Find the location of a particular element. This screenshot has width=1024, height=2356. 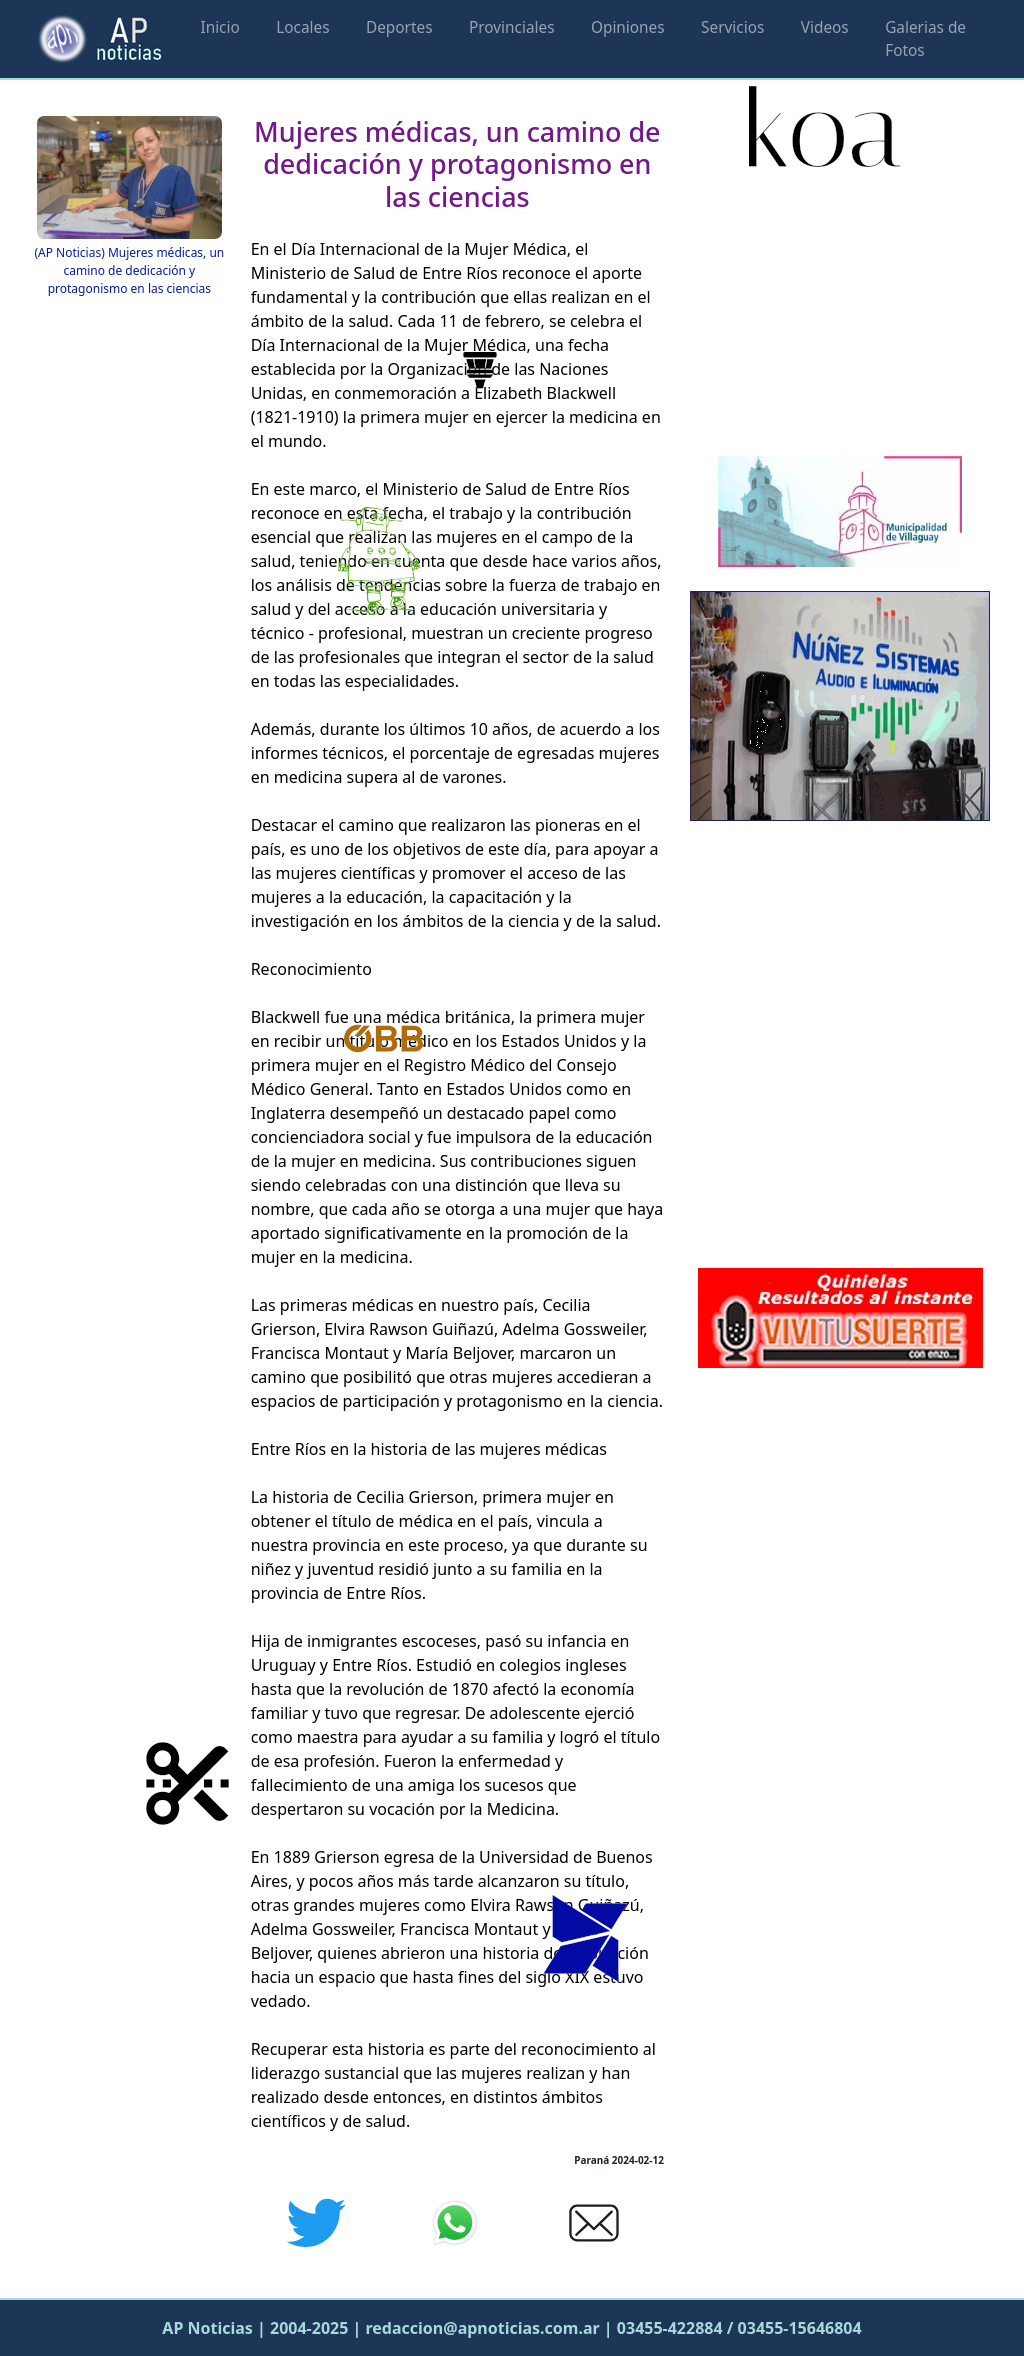

link to MODX content management system is located at coordinates (585, 1938).